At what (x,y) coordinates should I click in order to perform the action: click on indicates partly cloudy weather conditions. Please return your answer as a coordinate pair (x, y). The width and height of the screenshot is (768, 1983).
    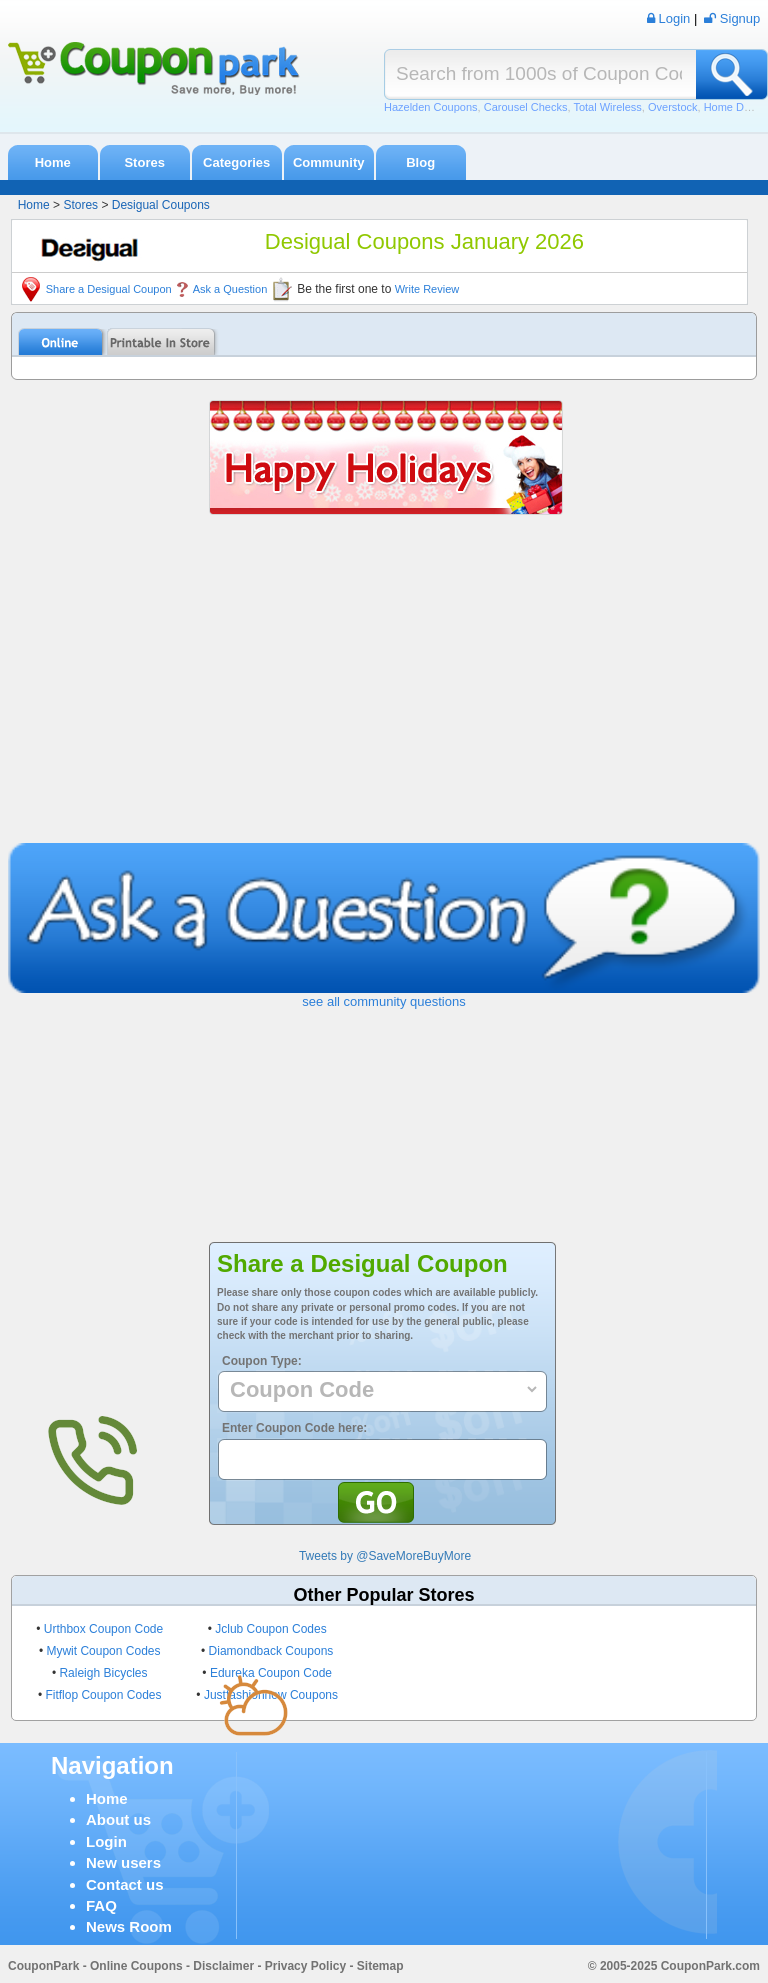
    Looking at the image, I should click on (253, 1706).